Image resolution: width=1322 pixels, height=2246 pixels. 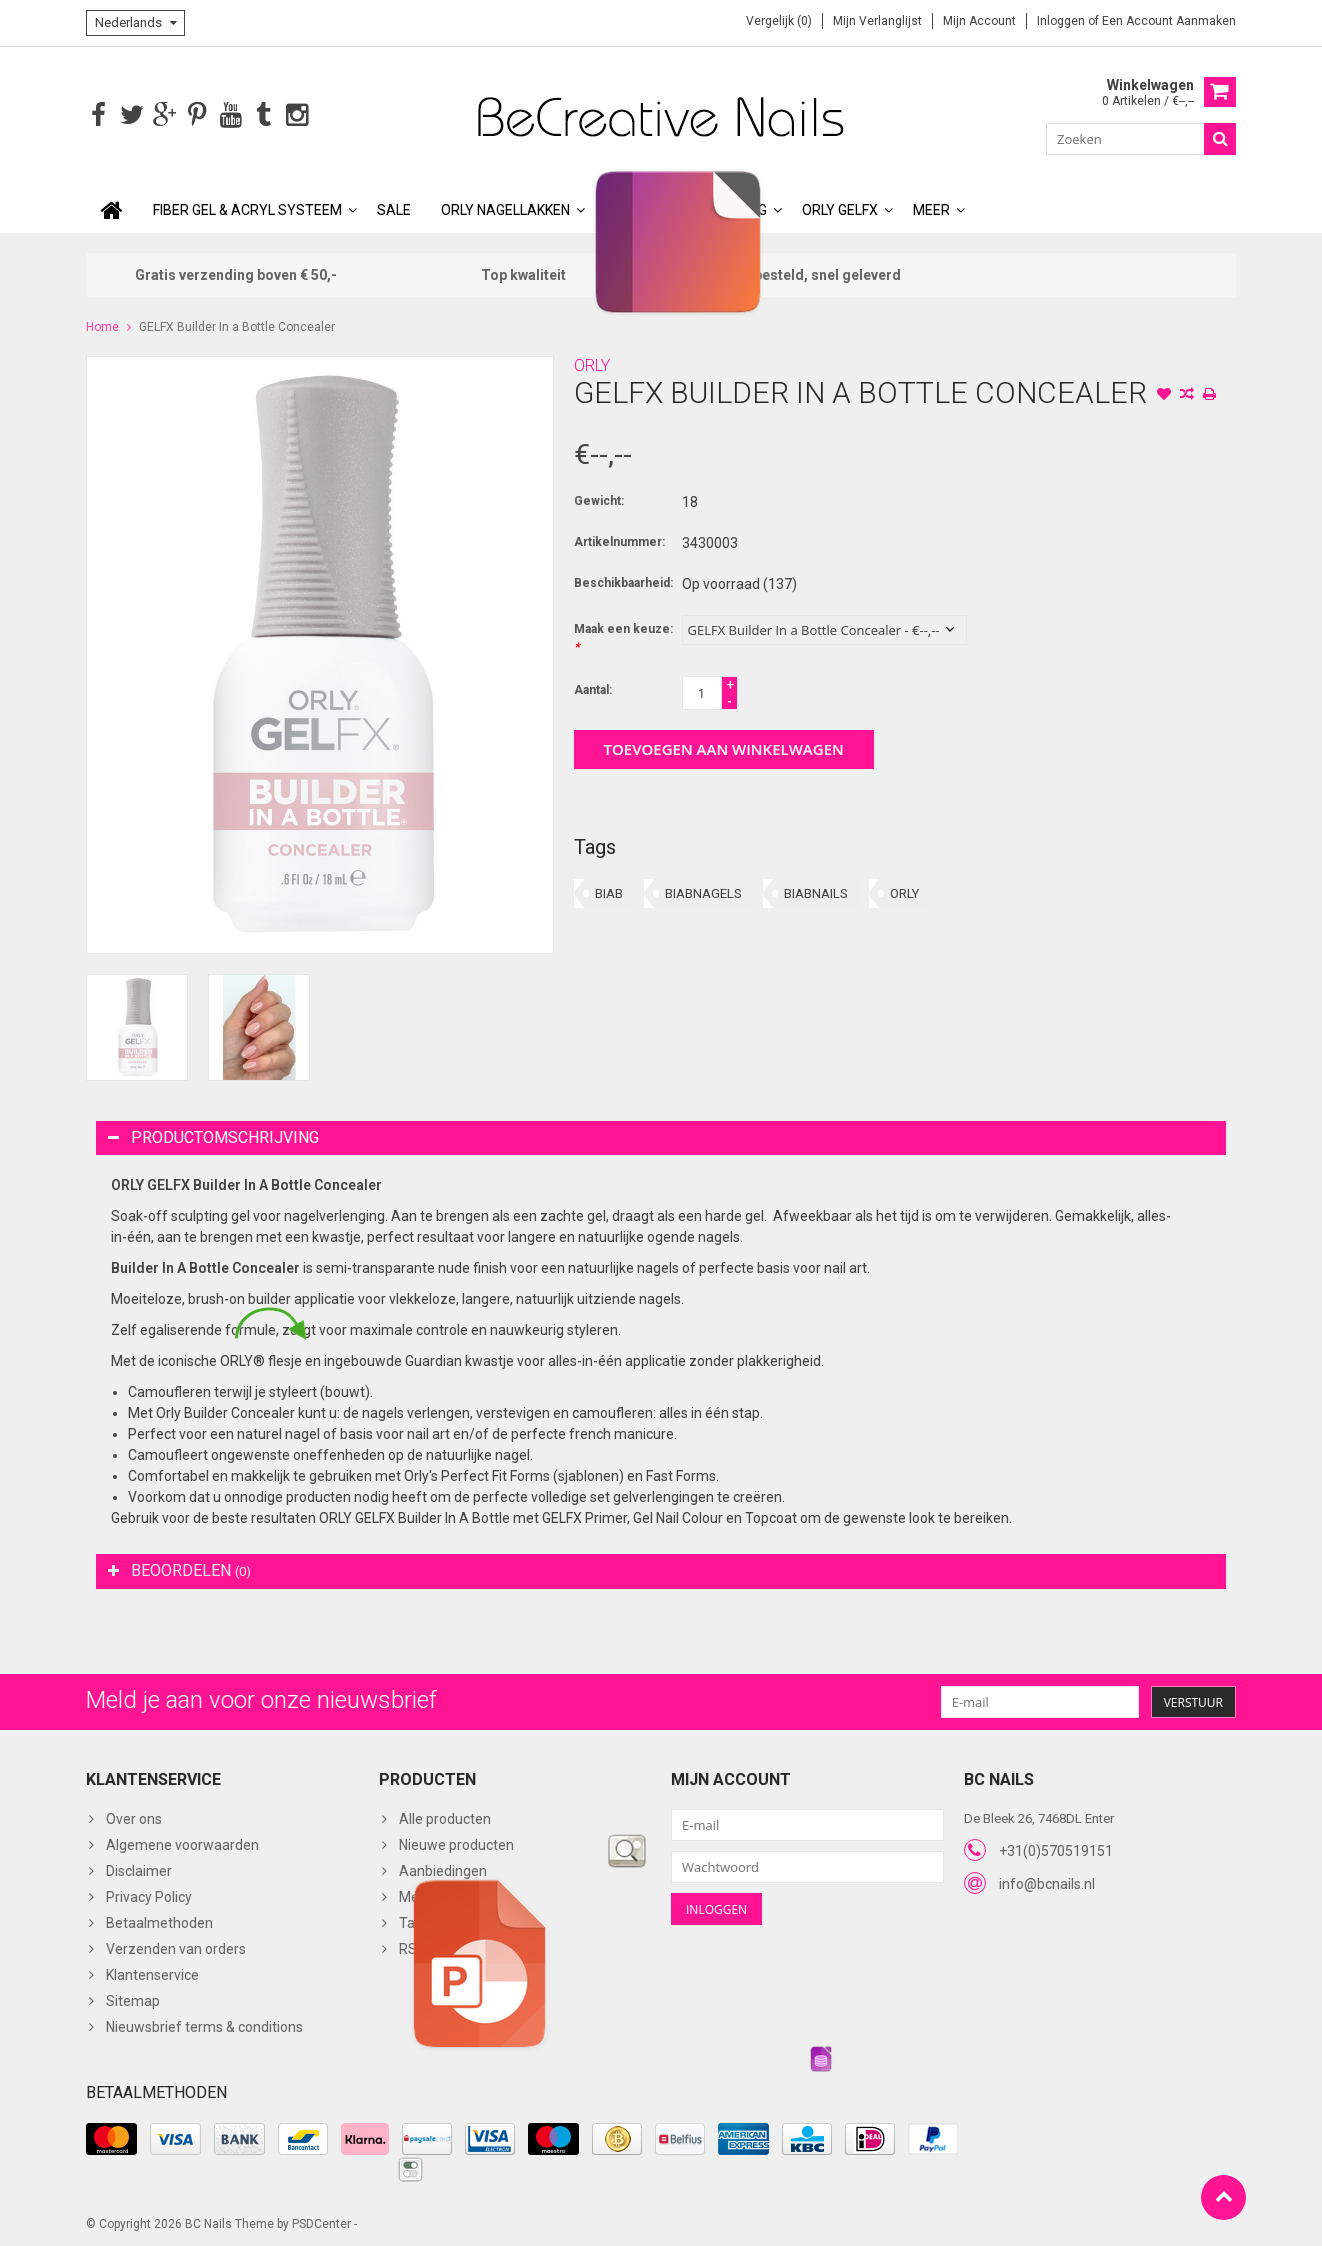 What do you see at coordinates (271, 1323) in the screenshot?
I see `redo the last undone action` at bounding box center [271, 1323].